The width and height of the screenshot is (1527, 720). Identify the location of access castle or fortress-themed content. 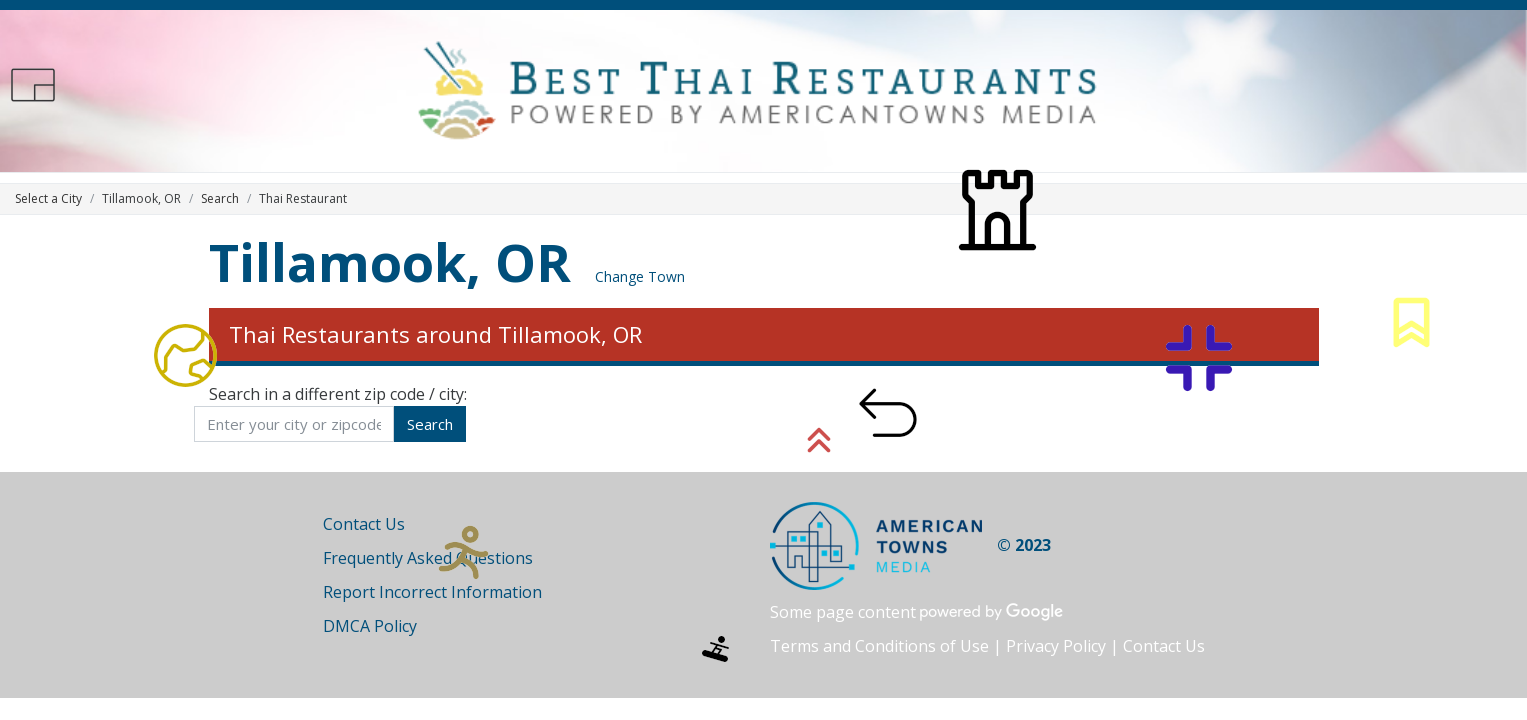
(997, 208).